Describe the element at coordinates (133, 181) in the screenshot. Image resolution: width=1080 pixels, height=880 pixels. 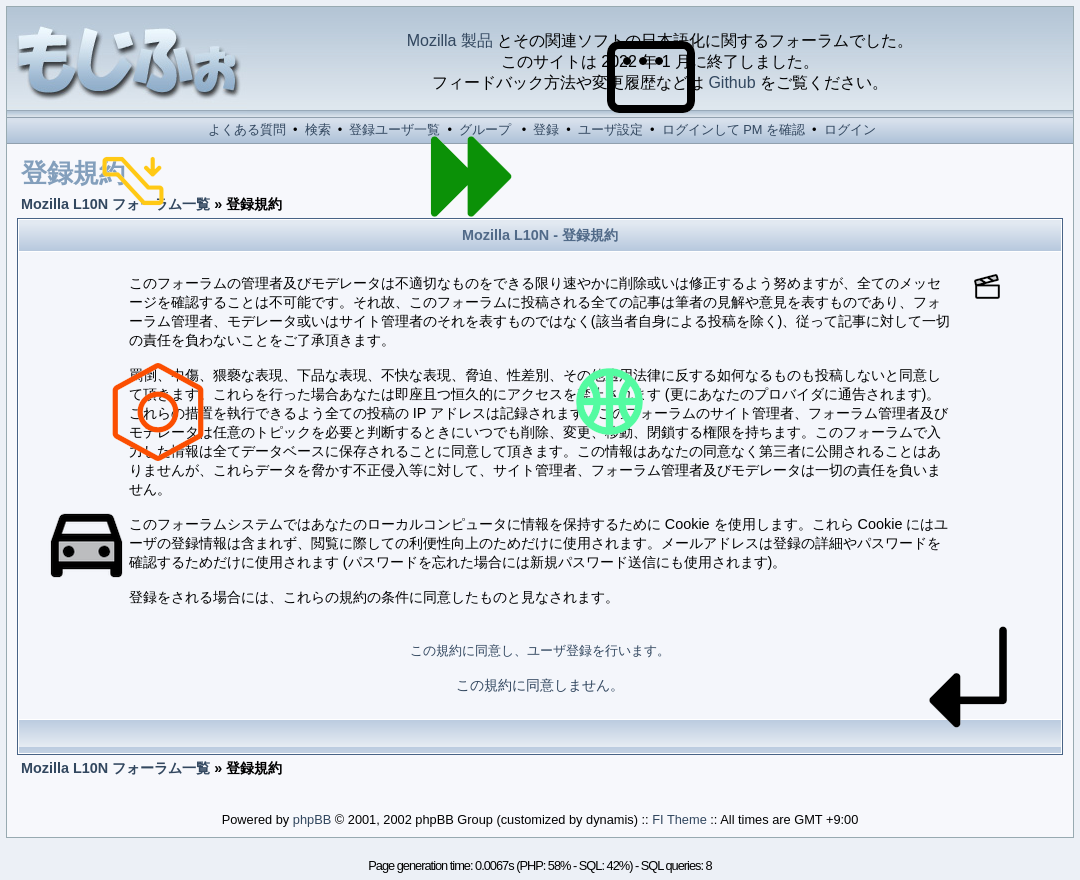
I see `navigate to escalator going down` at that location.